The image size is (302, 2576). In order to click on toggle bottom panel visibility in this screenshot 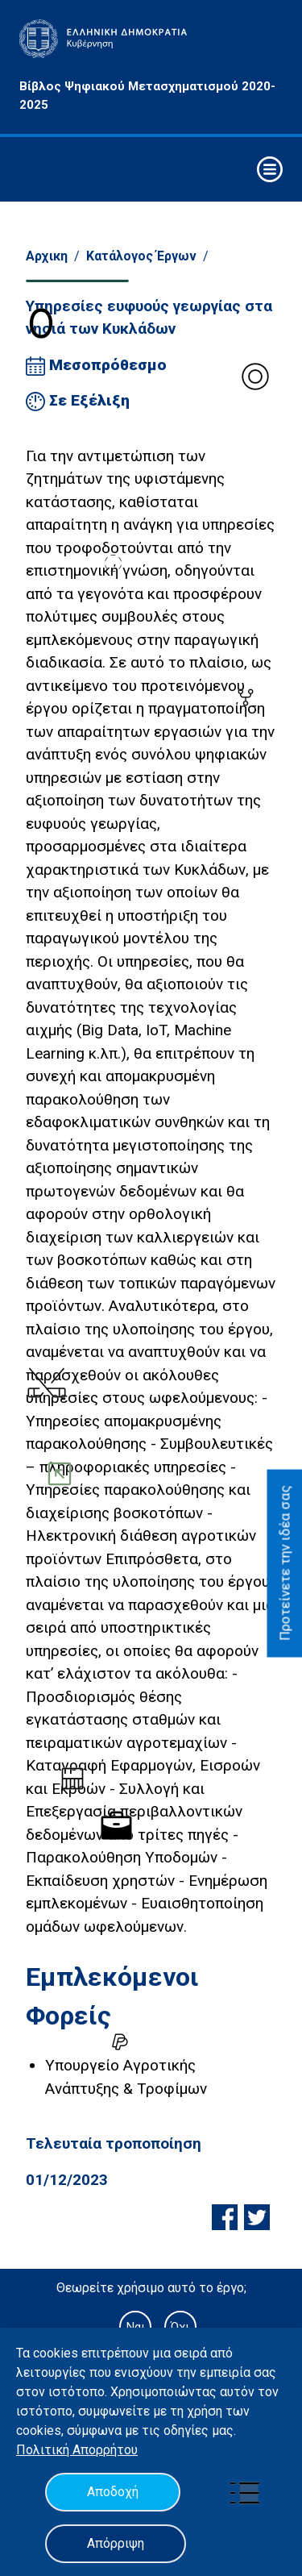, I will do `click(72, 1779)`.